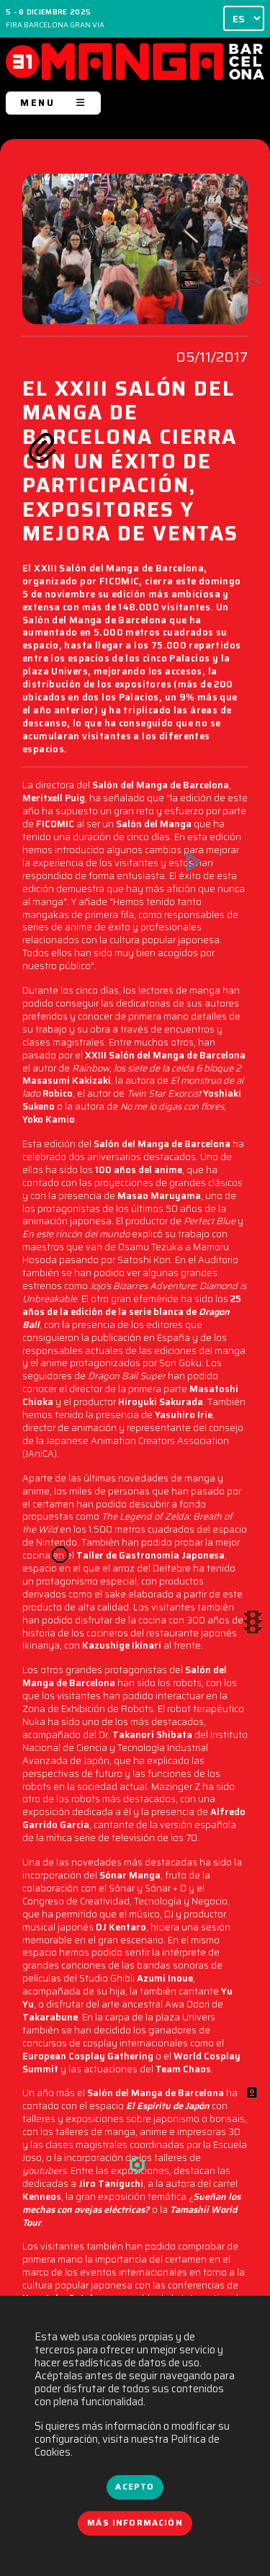 This screenshot has width=270, height=2576. I want to click on attach a file to your message, so click(42, 448).